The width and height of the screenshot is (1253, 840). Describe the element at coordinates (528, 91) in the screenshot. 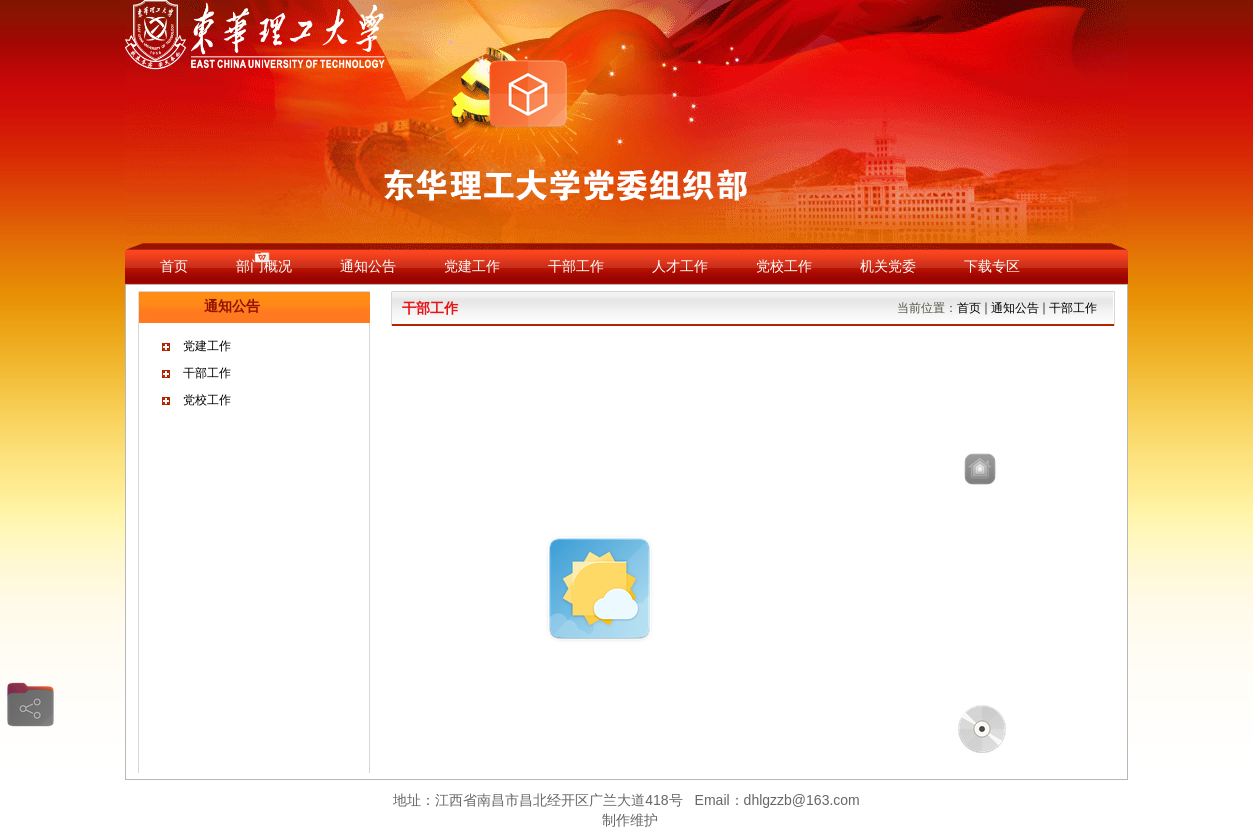

I see `open a 3D model file` at that location.